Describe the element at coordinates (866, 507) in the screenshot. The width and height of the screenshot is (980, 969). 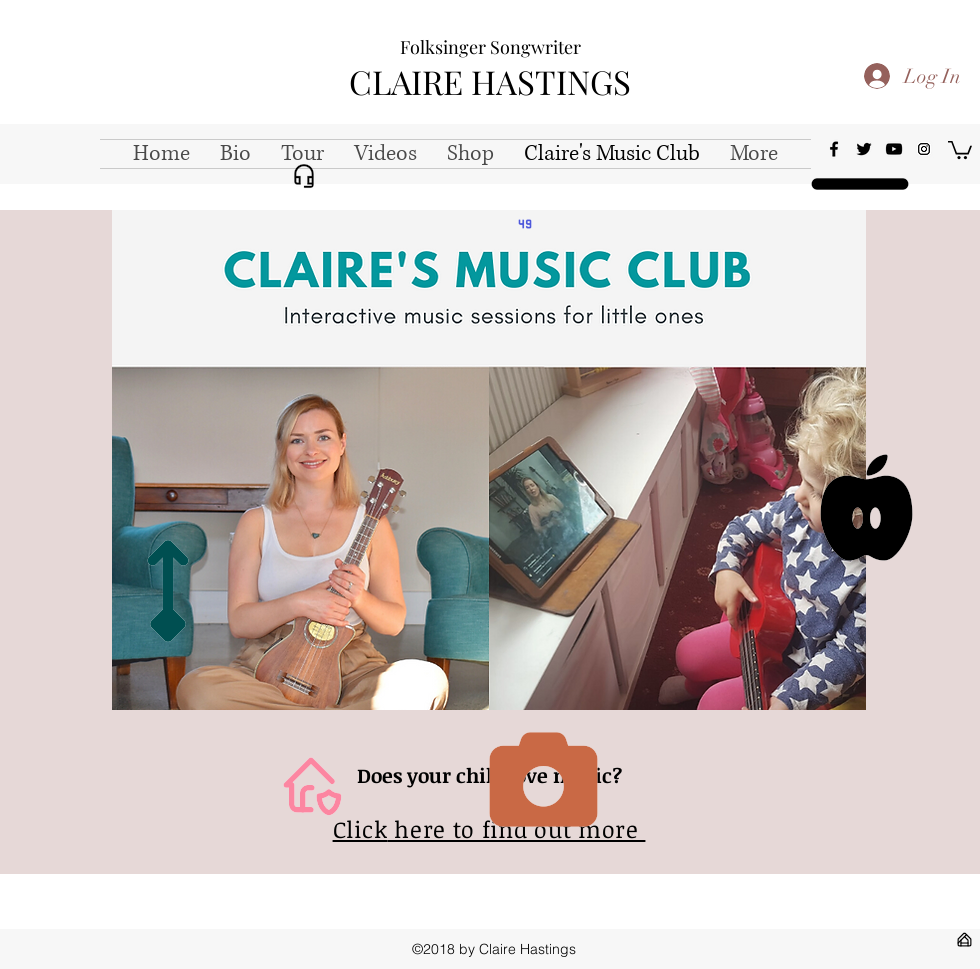
I see `view nutrition information` at that location.